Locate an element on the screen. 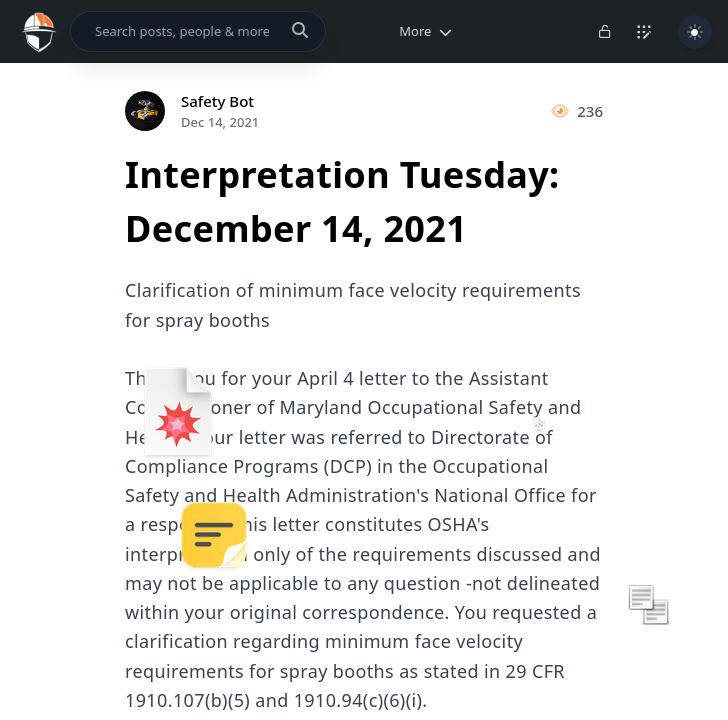 This screenshot has height=720, width=728. a PHP source code file is located at coordinates (539, 425).